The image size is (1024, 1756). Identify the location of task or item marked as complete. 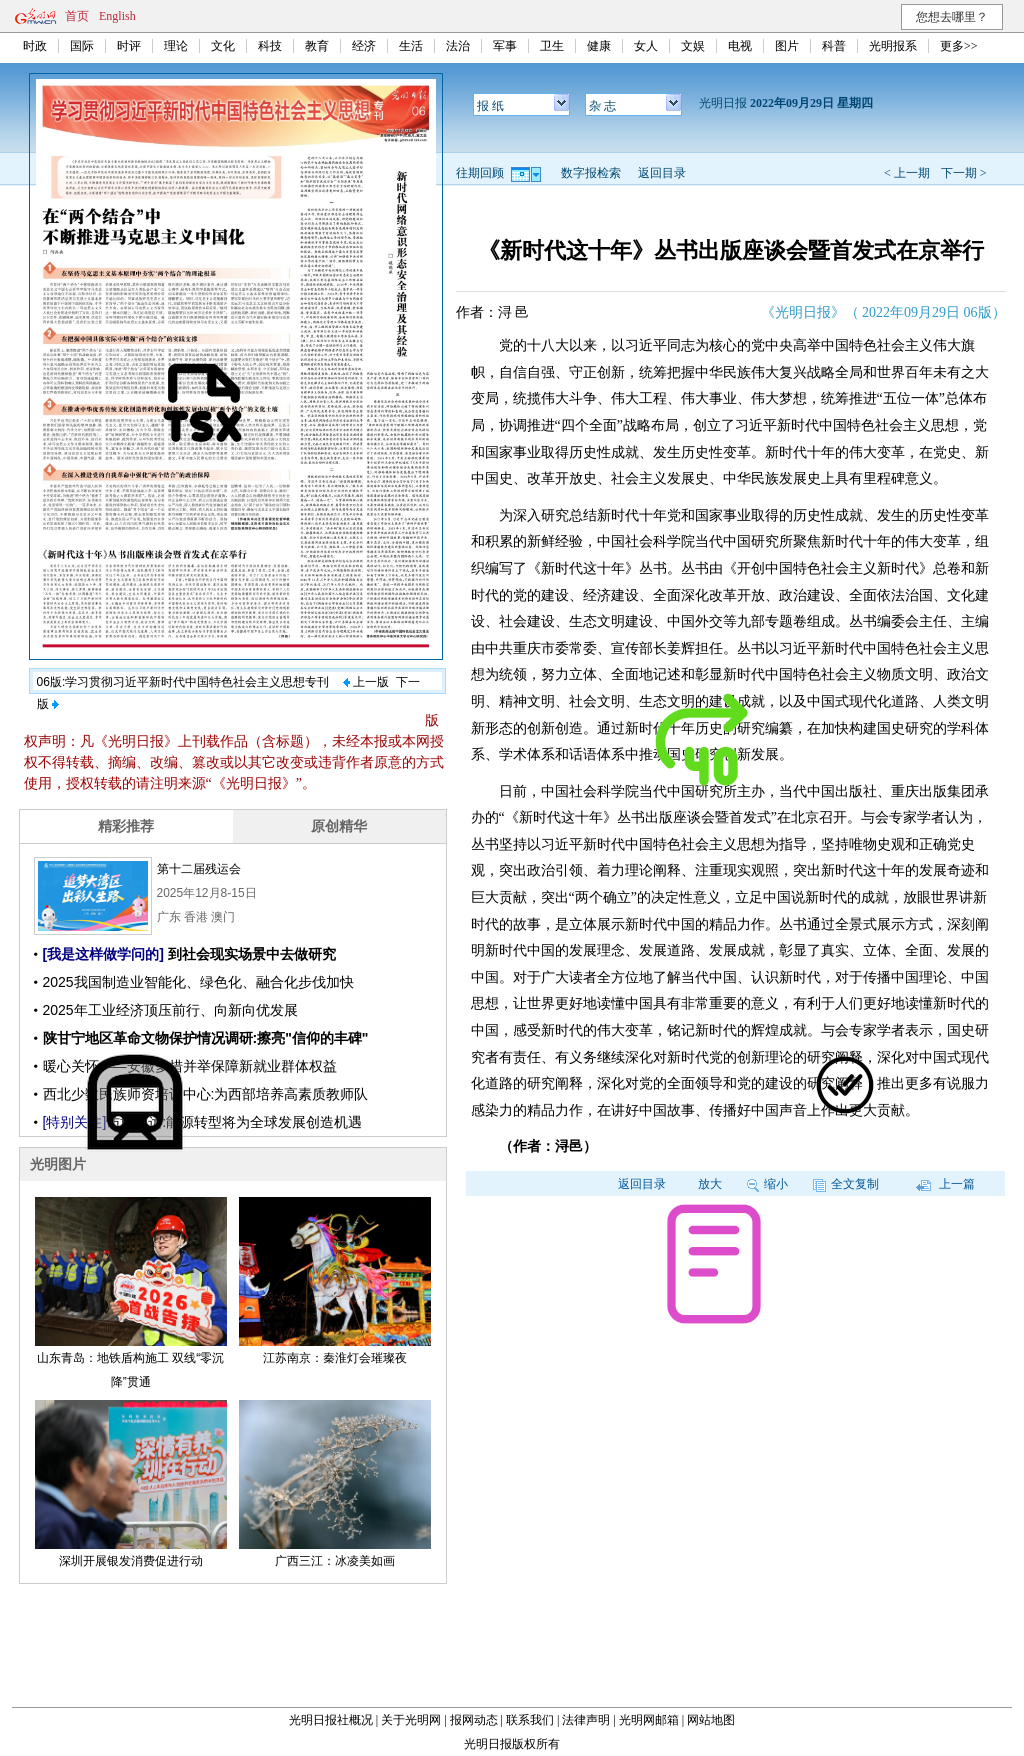
(845, 1085).